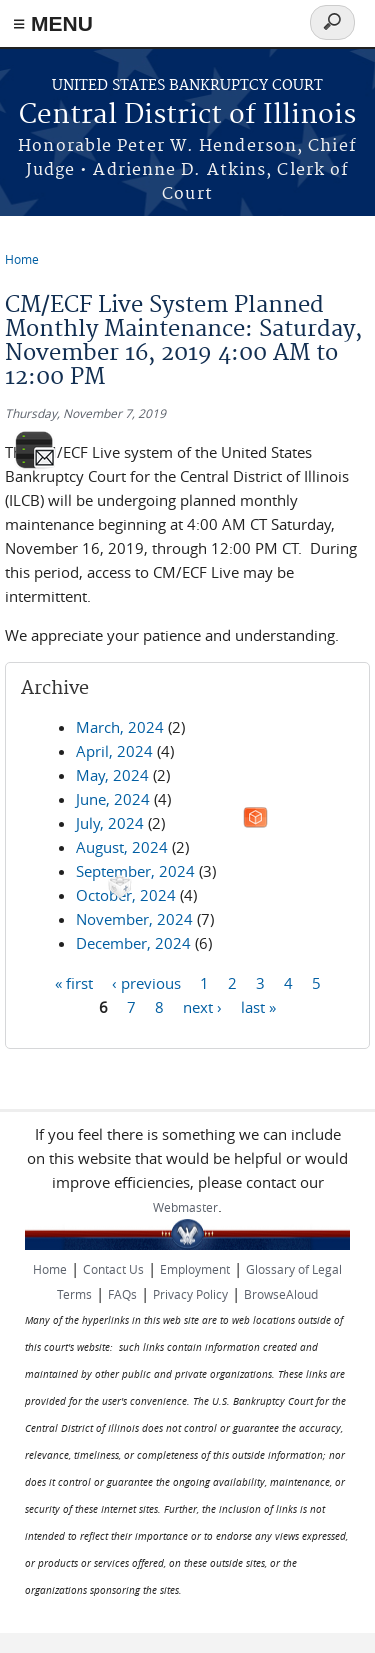 This screenshot has width=375, height=1653. What do you see at coordinates (255, 816) in the screenshot?
I see `open a Blender 3D project file` at bounding box center [255, 816].